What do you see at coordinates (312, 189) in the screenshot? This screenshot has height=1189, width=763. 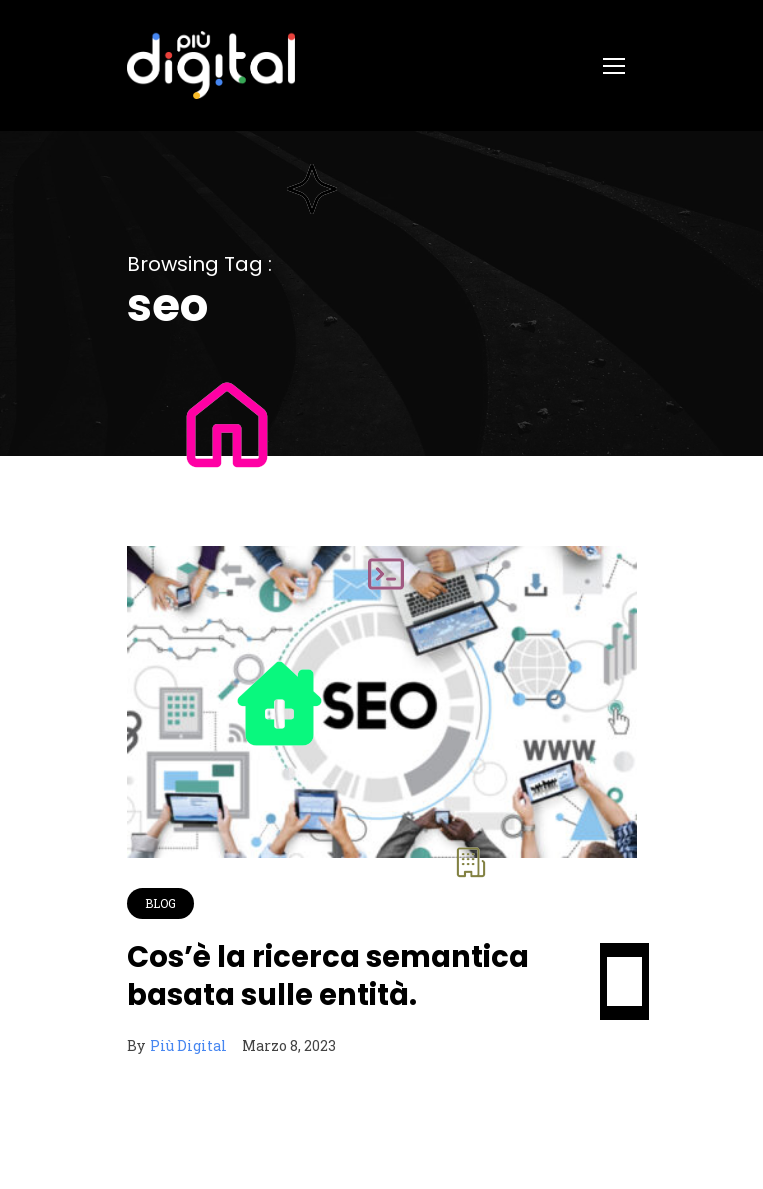 I see `indicates AI-generated or enhanced content` at bounding box center [312, 189].